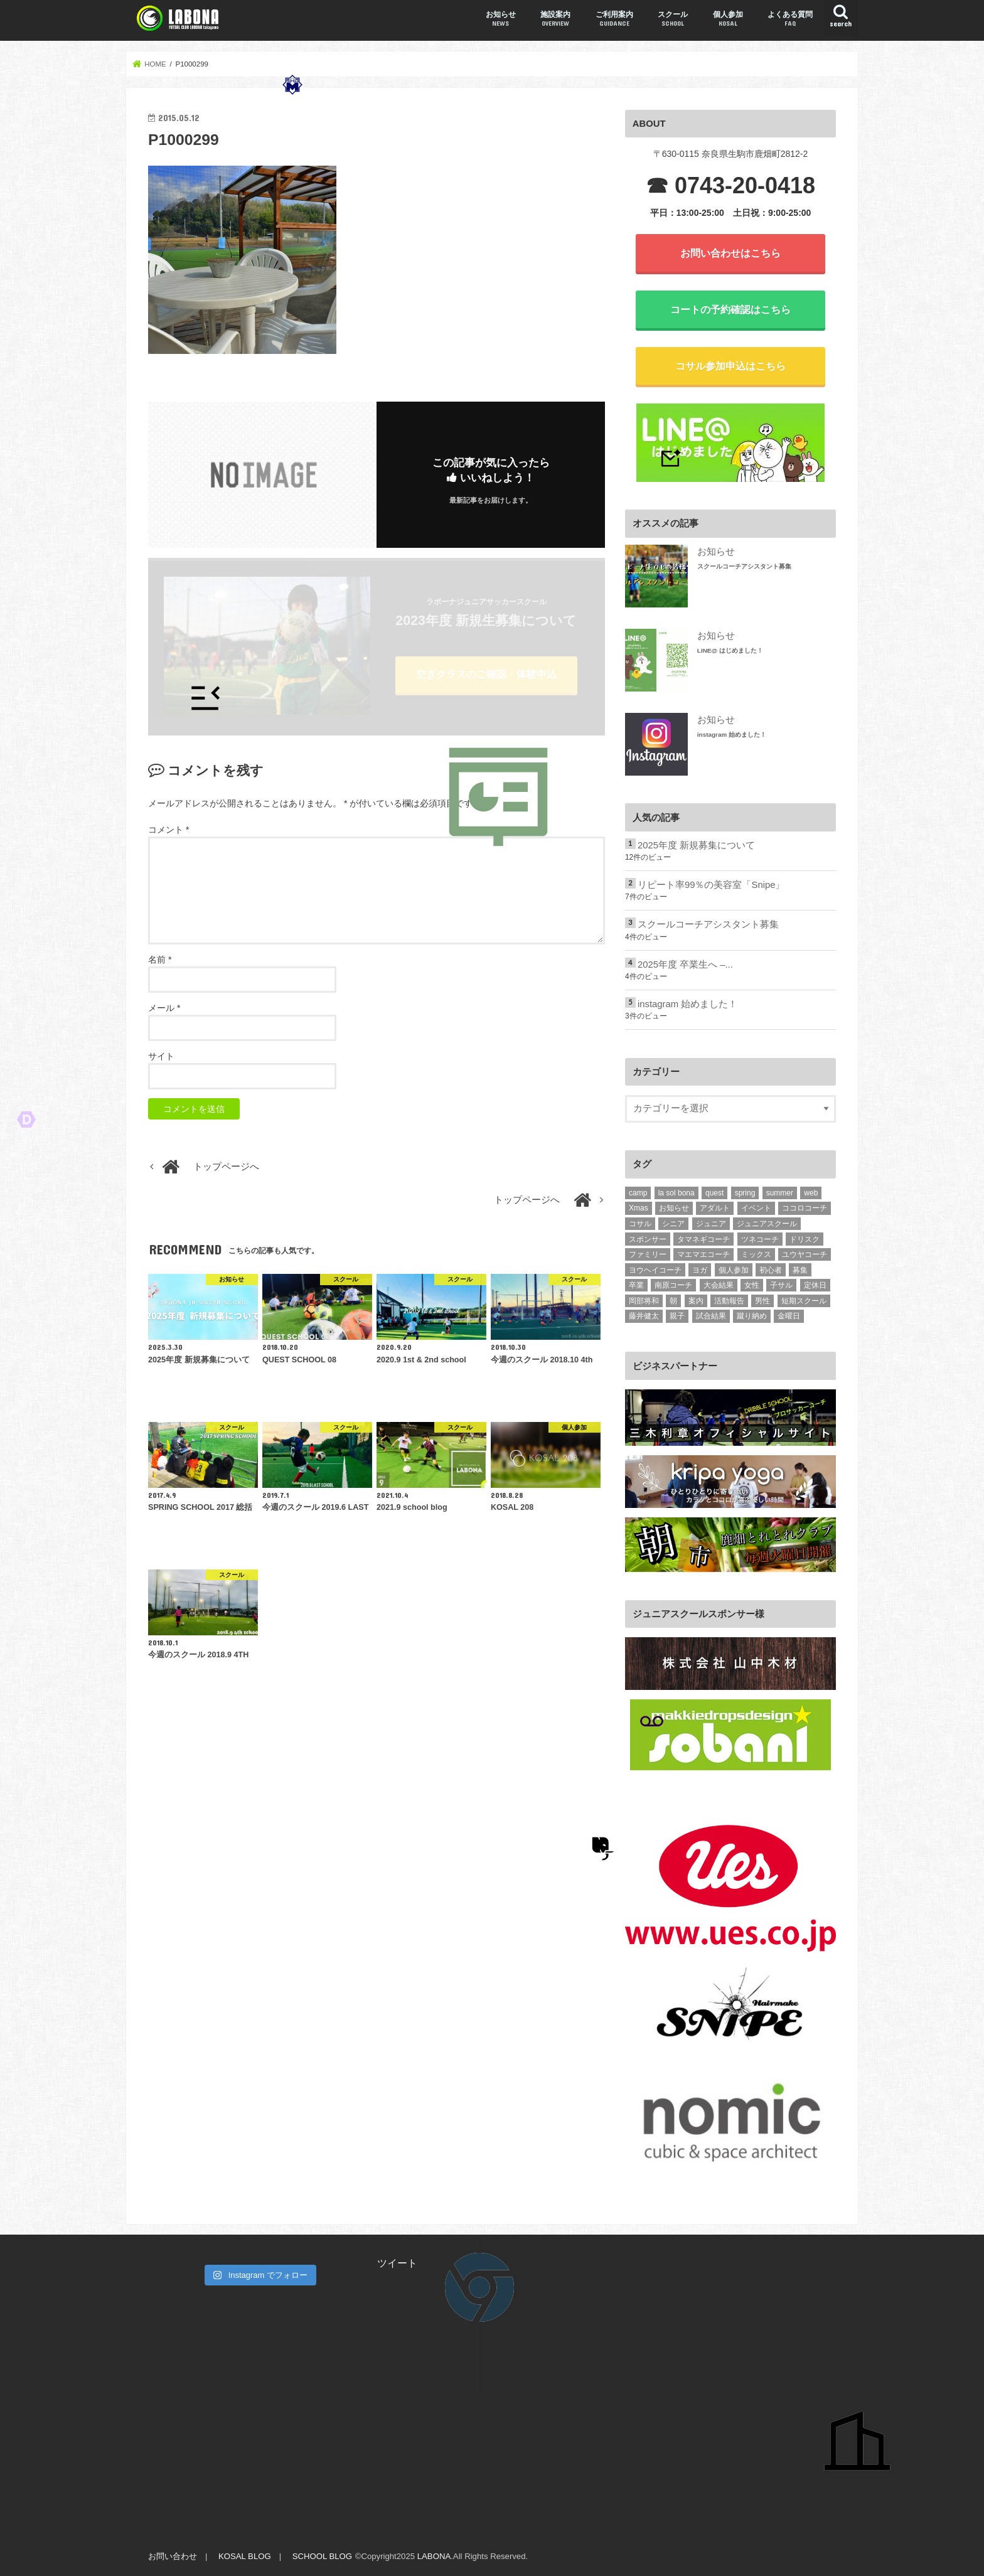 The height and width of the screenshot is (2576, 984). Describe the element at coordinates (498, 792) in the screenshot. I see `start a presentation slideshow` at that location.